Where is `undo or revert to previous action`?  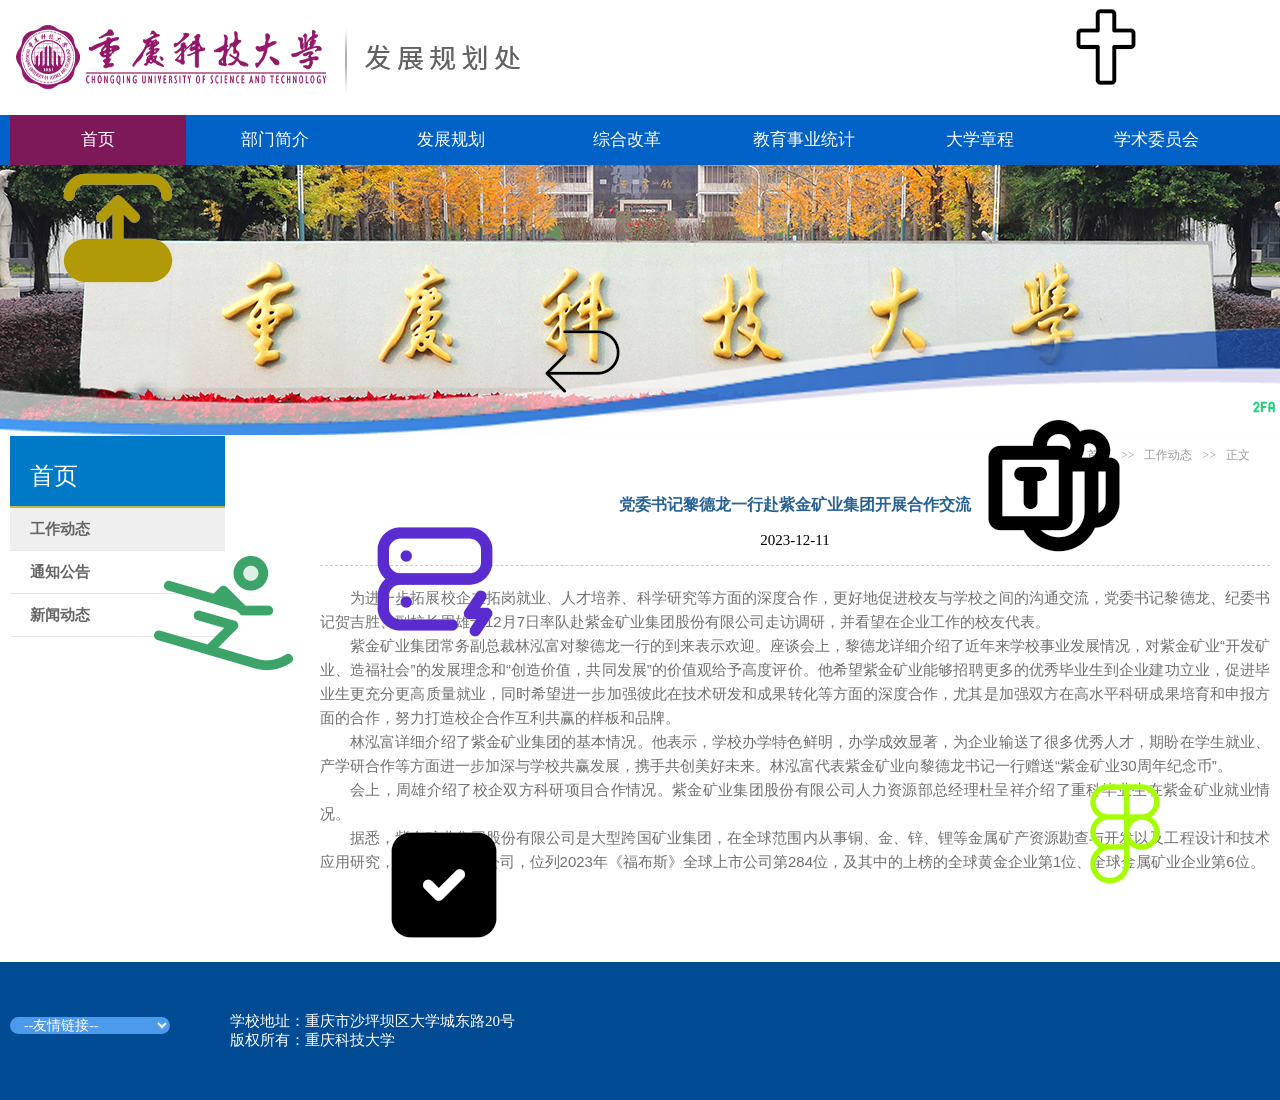
undo or revert to previous action is located at coordinates (582, 358).